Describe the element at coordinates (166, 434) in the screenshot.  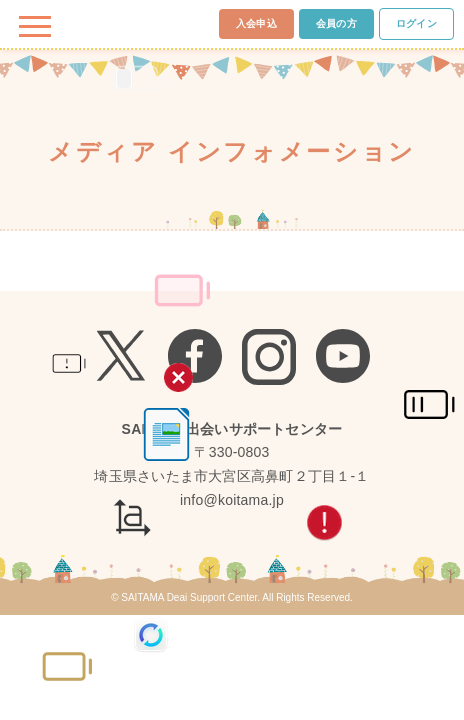
I see `open a libreoffice writer document` at that location.